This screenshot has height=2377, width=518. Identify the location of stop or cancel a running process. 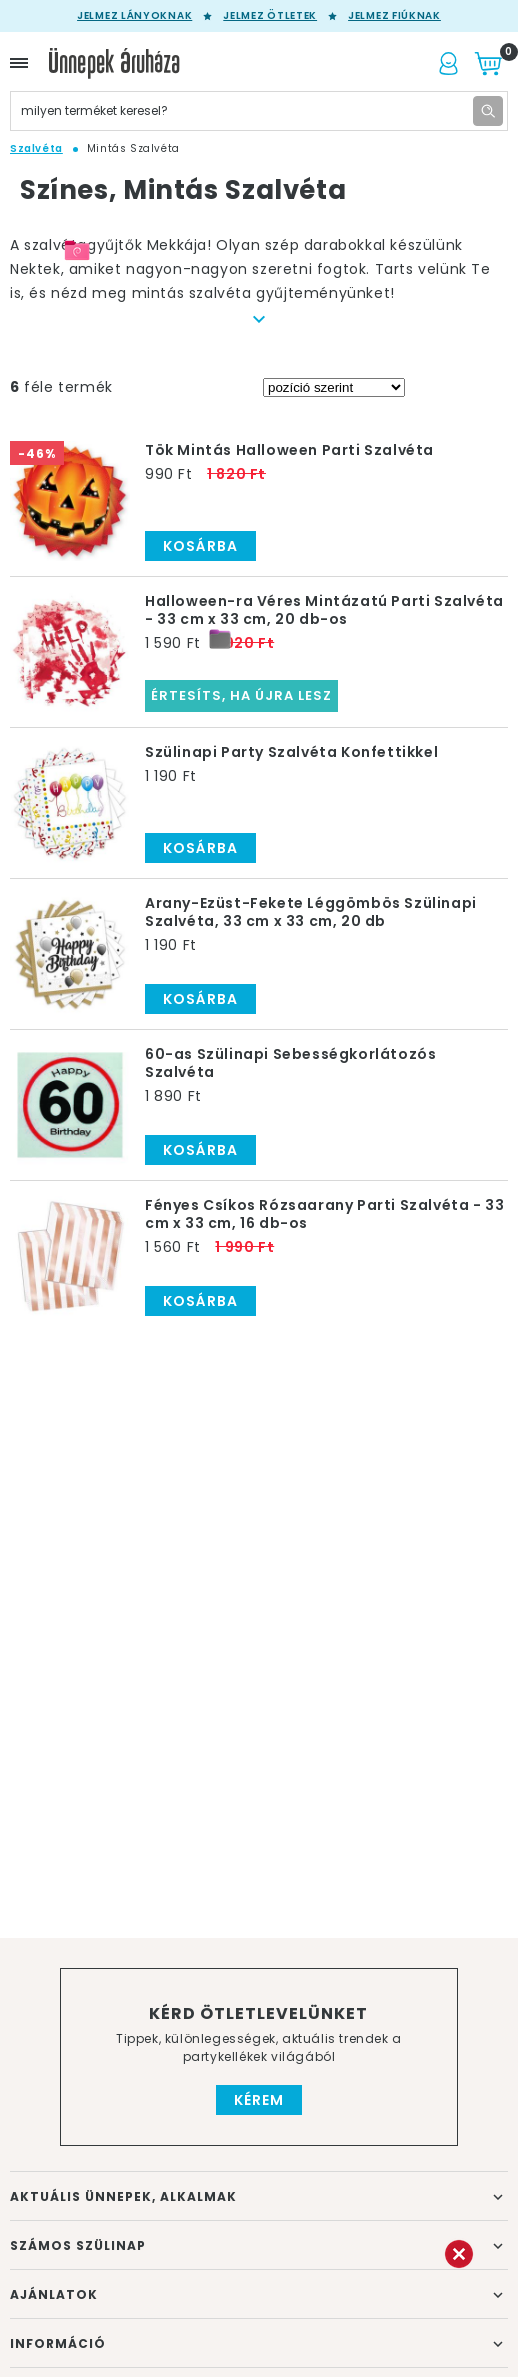
(459, 2254).